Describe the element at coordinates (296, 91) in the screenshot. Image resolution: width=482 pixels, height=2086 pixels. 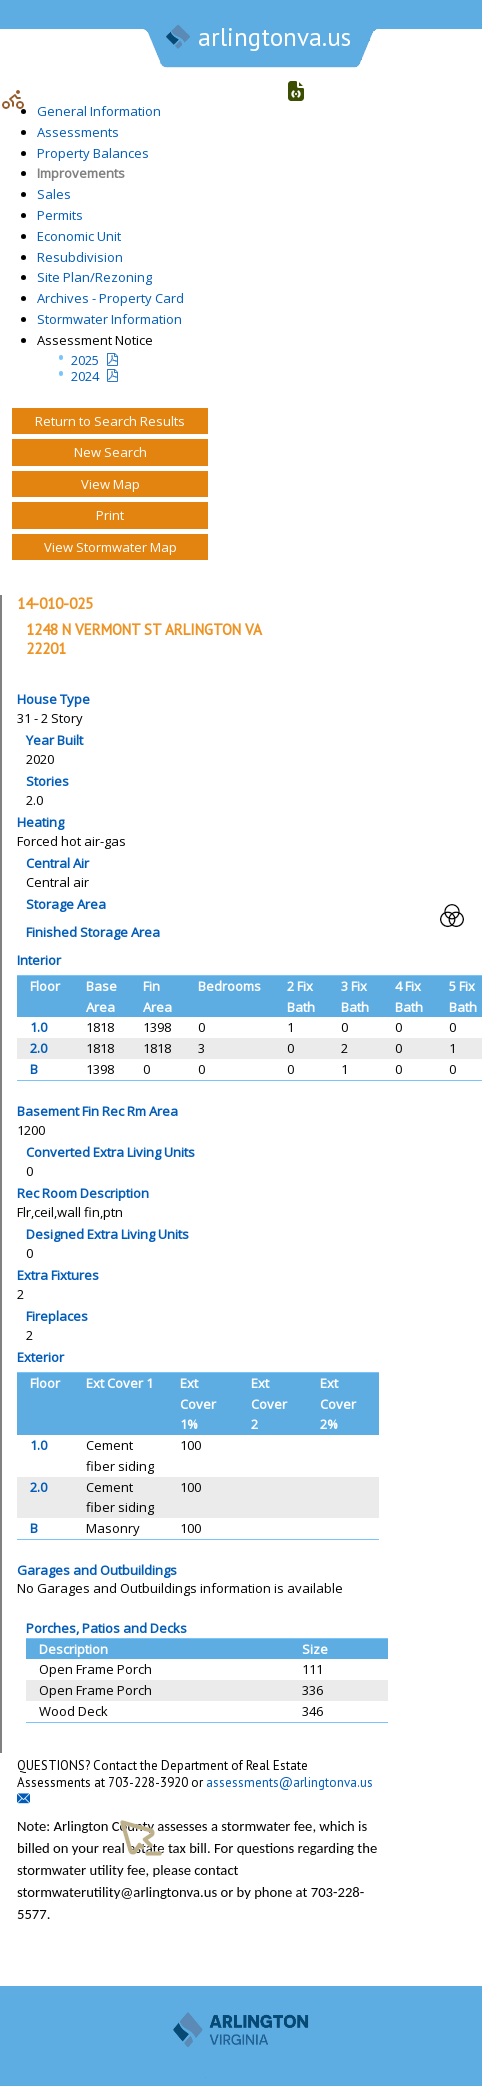
I see `access audio or media file` at that location.